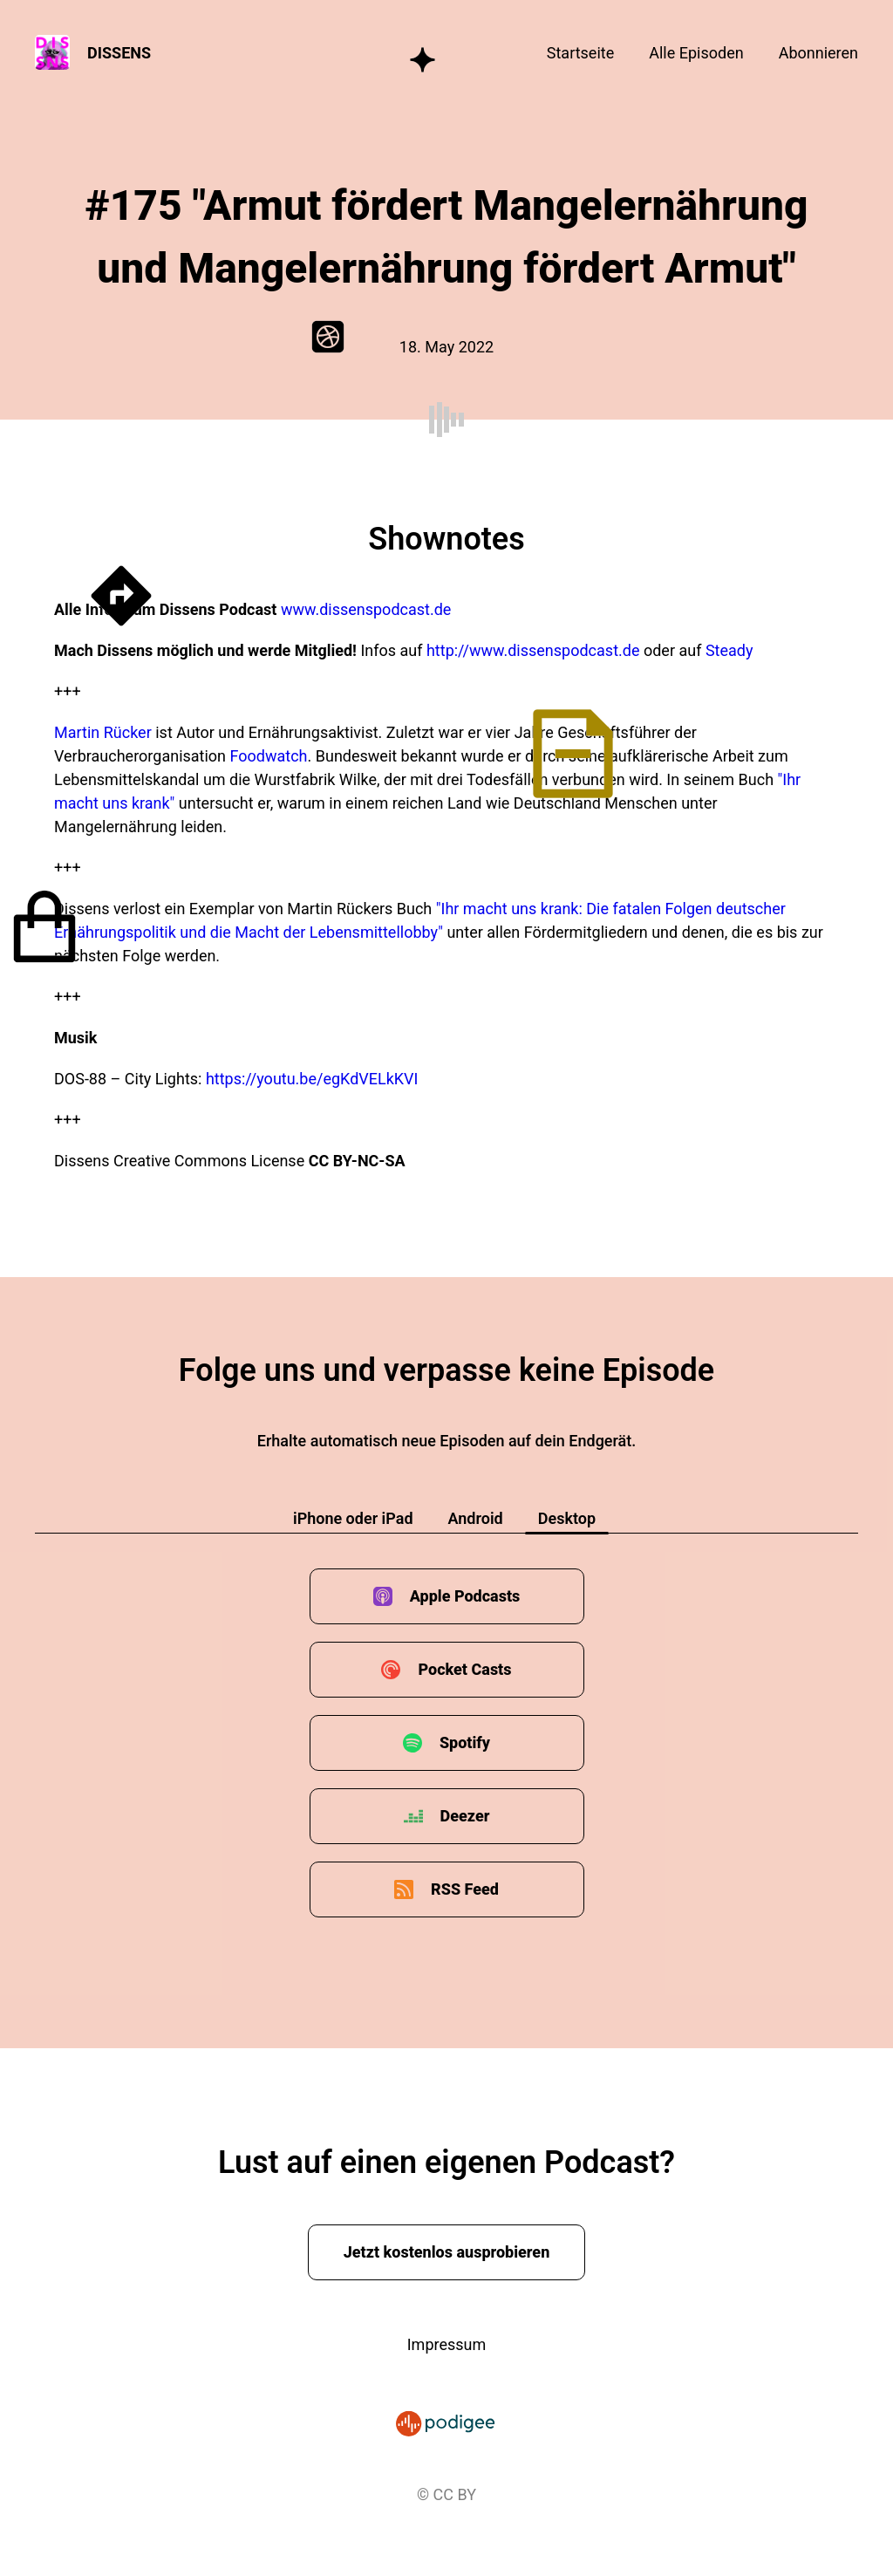 The image size is (893, 2576). What do you see at coordinates (328, 337) in the screenshot?
I see `link to dribbble profile` at bounding box center [328, 337].